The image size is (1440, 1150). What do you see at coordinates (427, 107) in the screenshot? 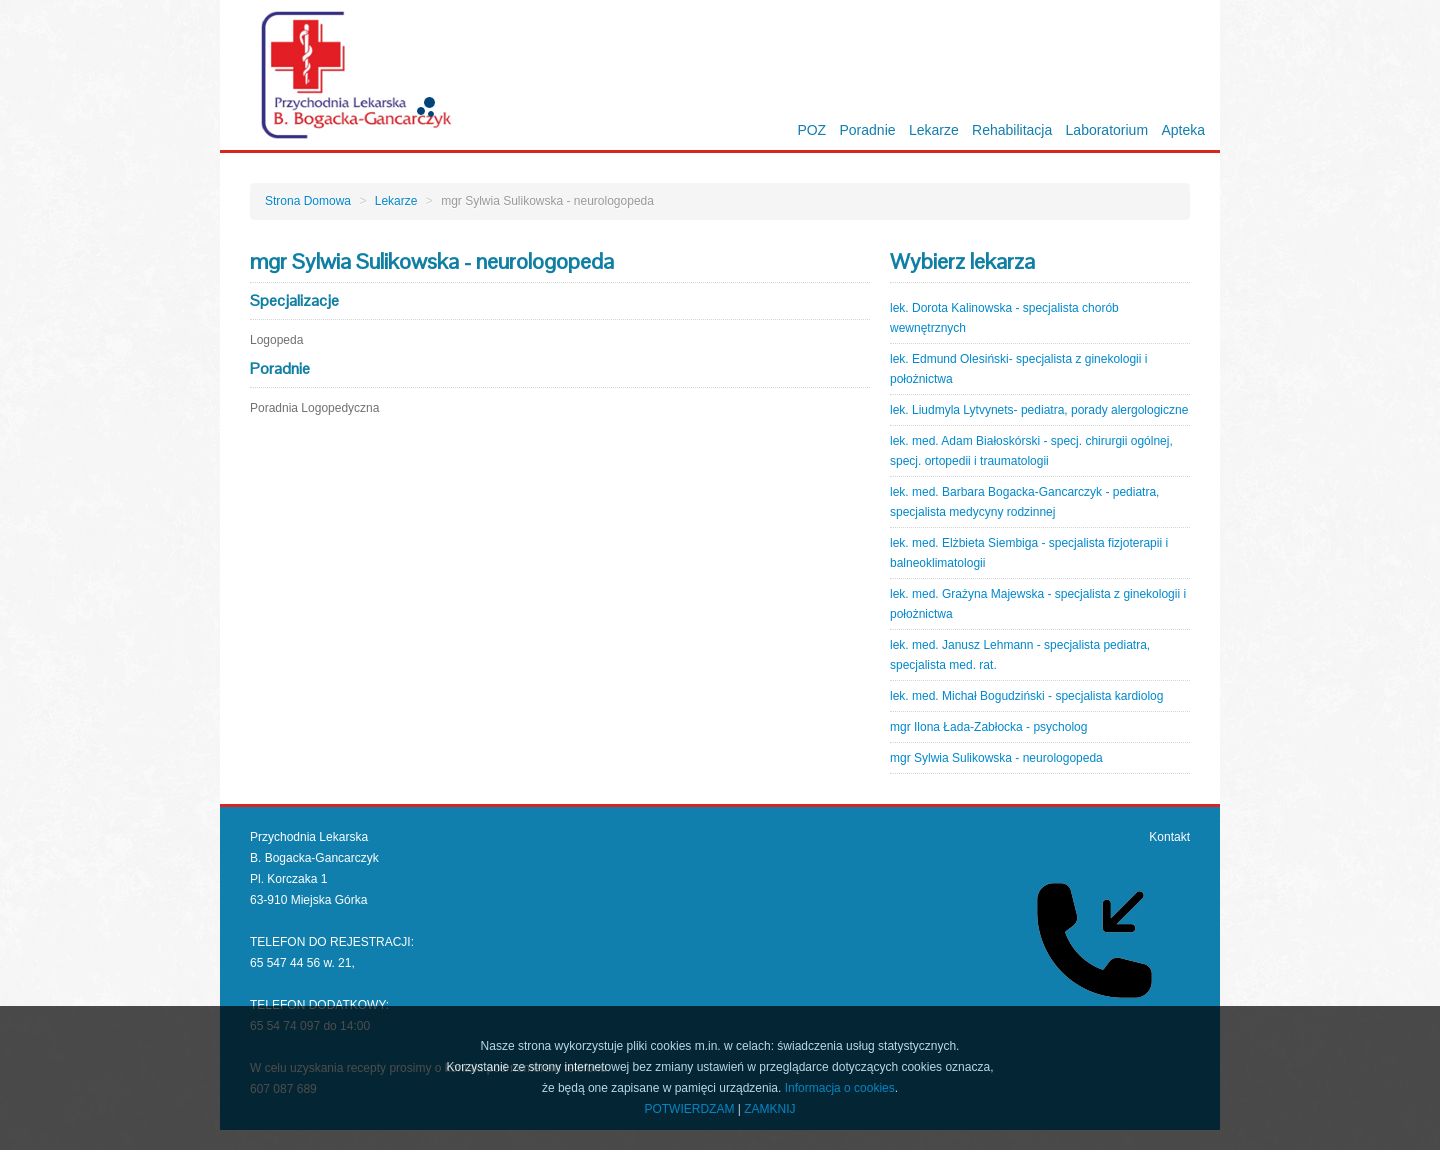
I see `view bubble chart data visualization` at bounding box center [427, 107].